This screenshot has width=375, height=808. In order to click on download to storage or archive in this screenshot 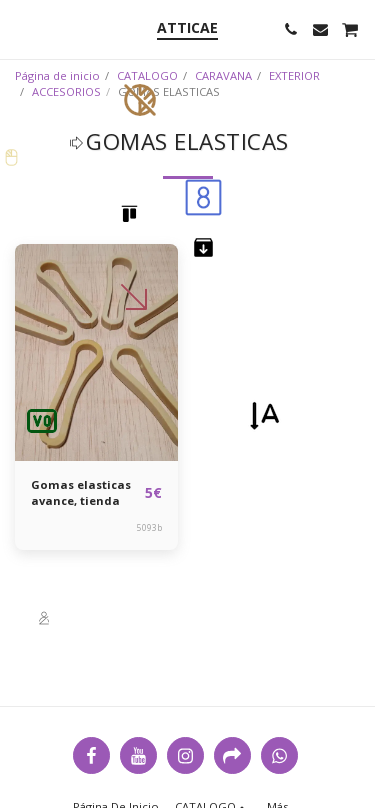, I will do `click(203, 247)`.